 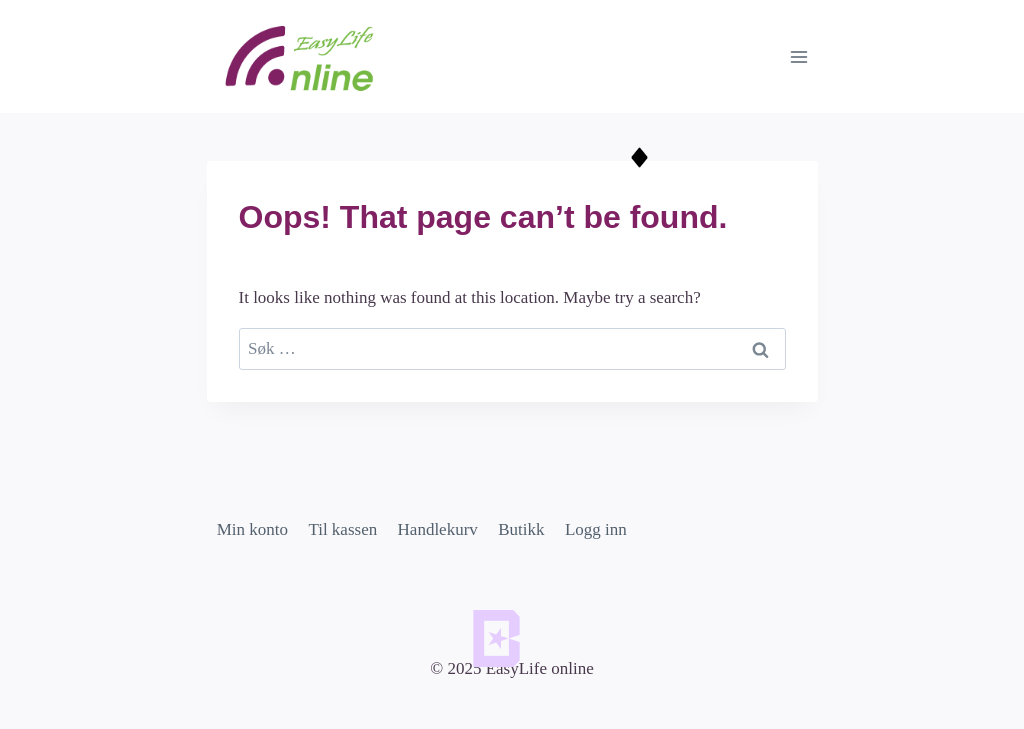 What do you see at coordinates (496, 638) in the screenshot?
I see `open beatstars music marketplace` at bounding box center [496, 638].